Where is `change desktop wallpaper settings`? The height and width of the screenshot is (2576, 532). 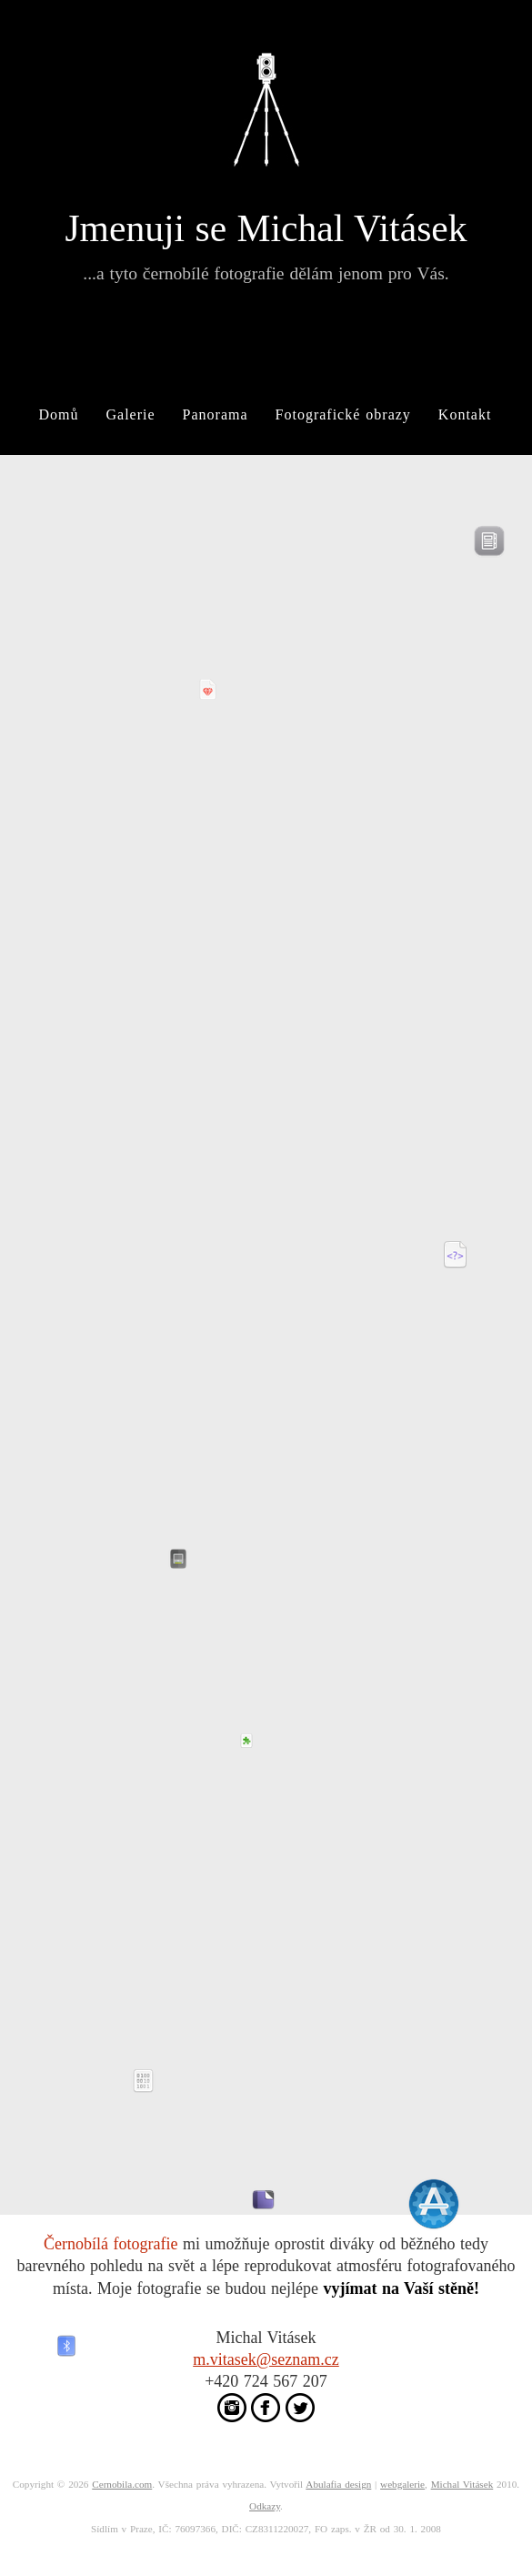 change desktop wallpaper settings is located at coordinates (263, 2198).